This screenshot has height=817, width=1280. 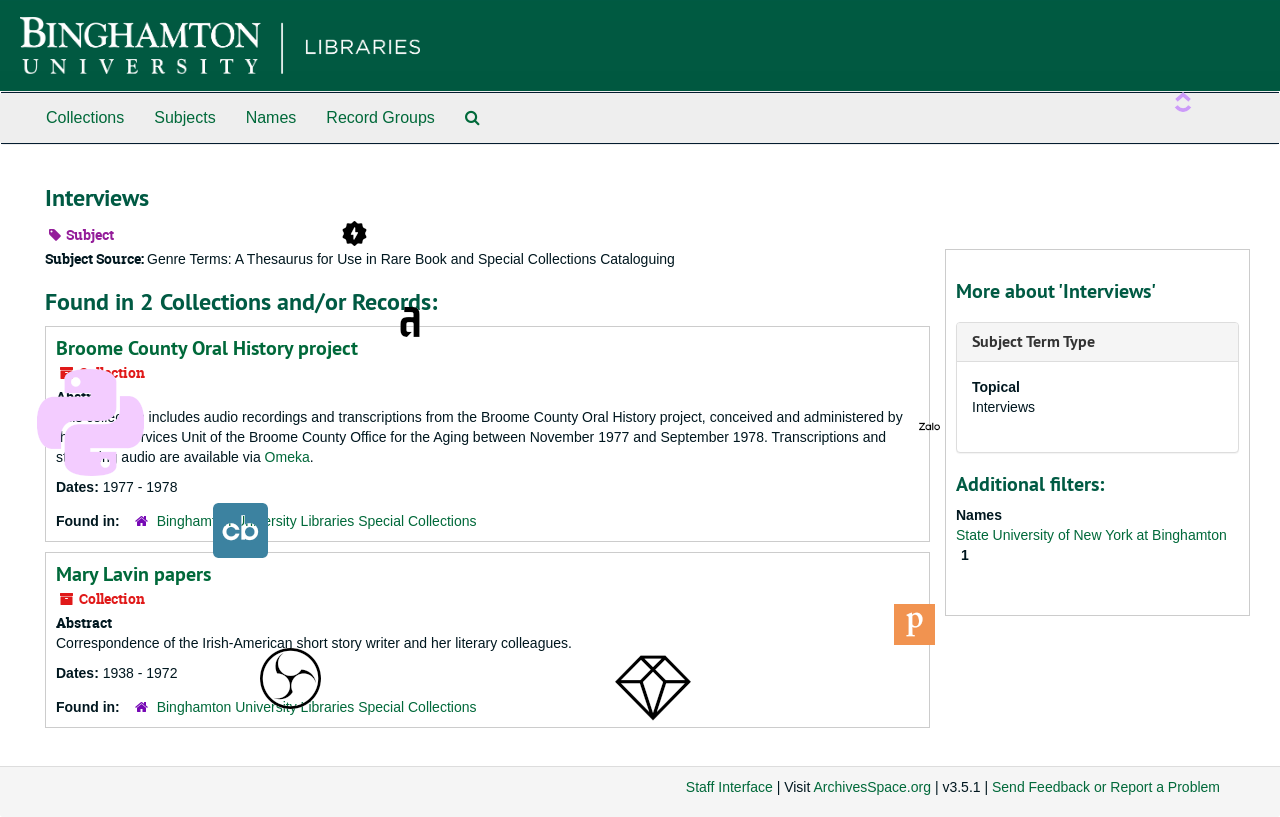 I want to click on open clickup app, so click(x=1183, y=102).